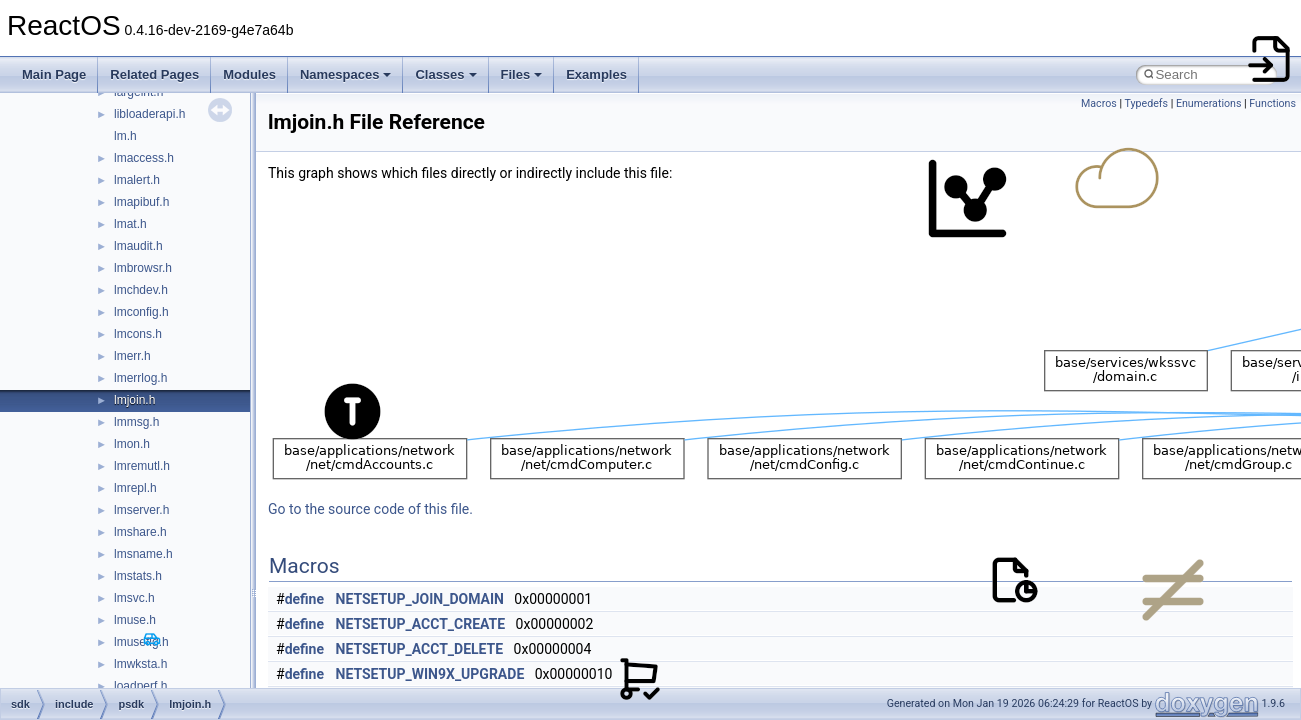 The width and height of the screenshot is (1301, 720). I want to click on access vehicle or driving settings, so click(152, 639).